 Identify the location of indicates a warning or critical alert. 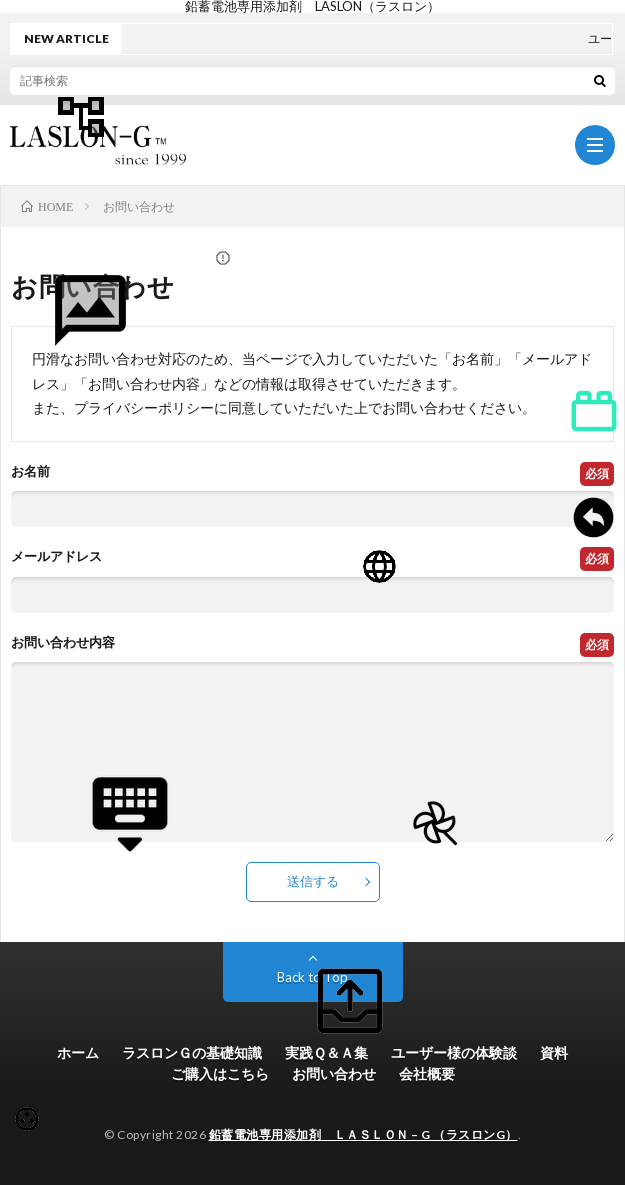
(223, 258).